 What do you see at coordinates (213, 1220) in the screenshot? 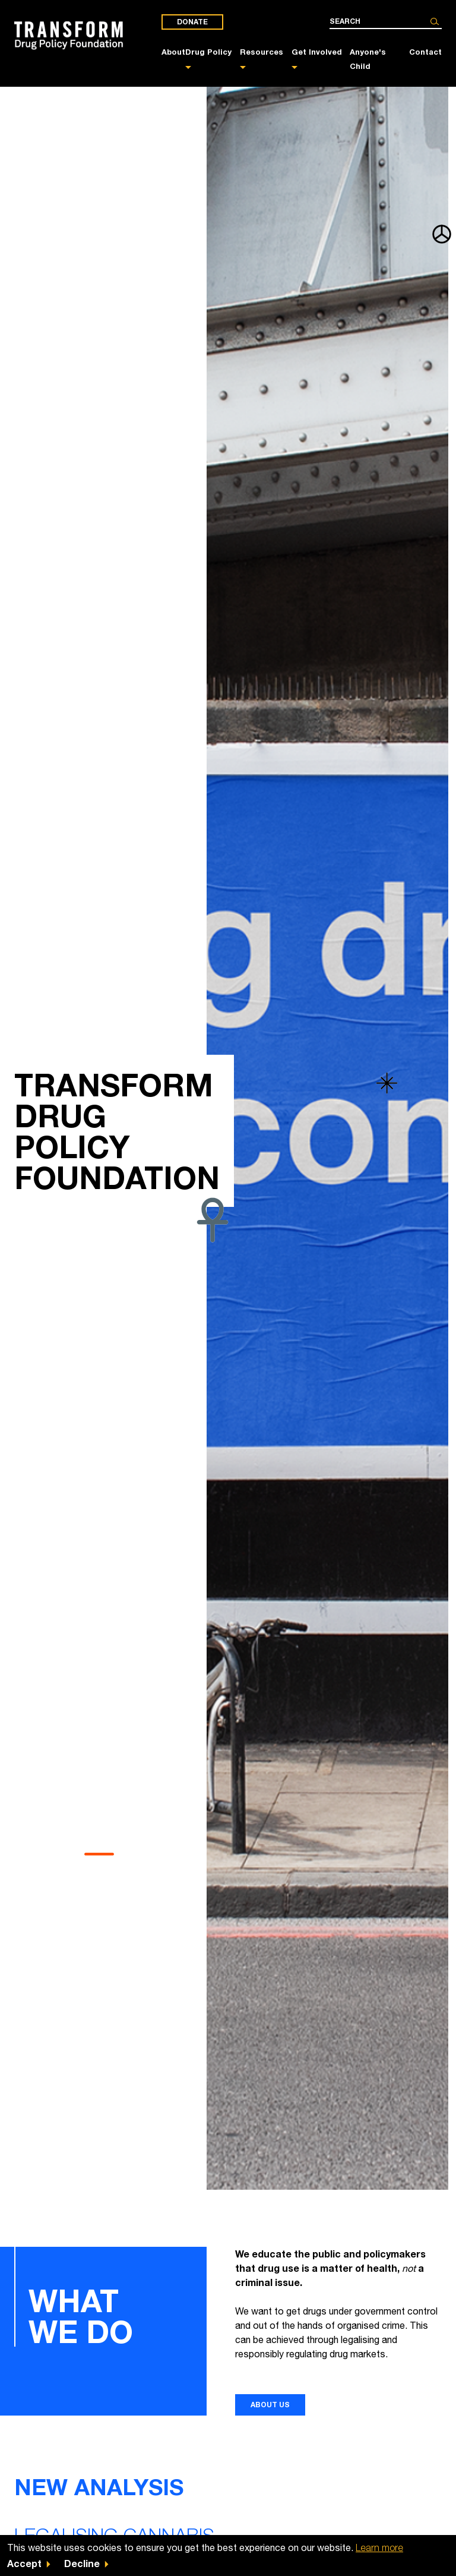
I see `symbol representing life or immortality` at bounding box center [213, 1220].